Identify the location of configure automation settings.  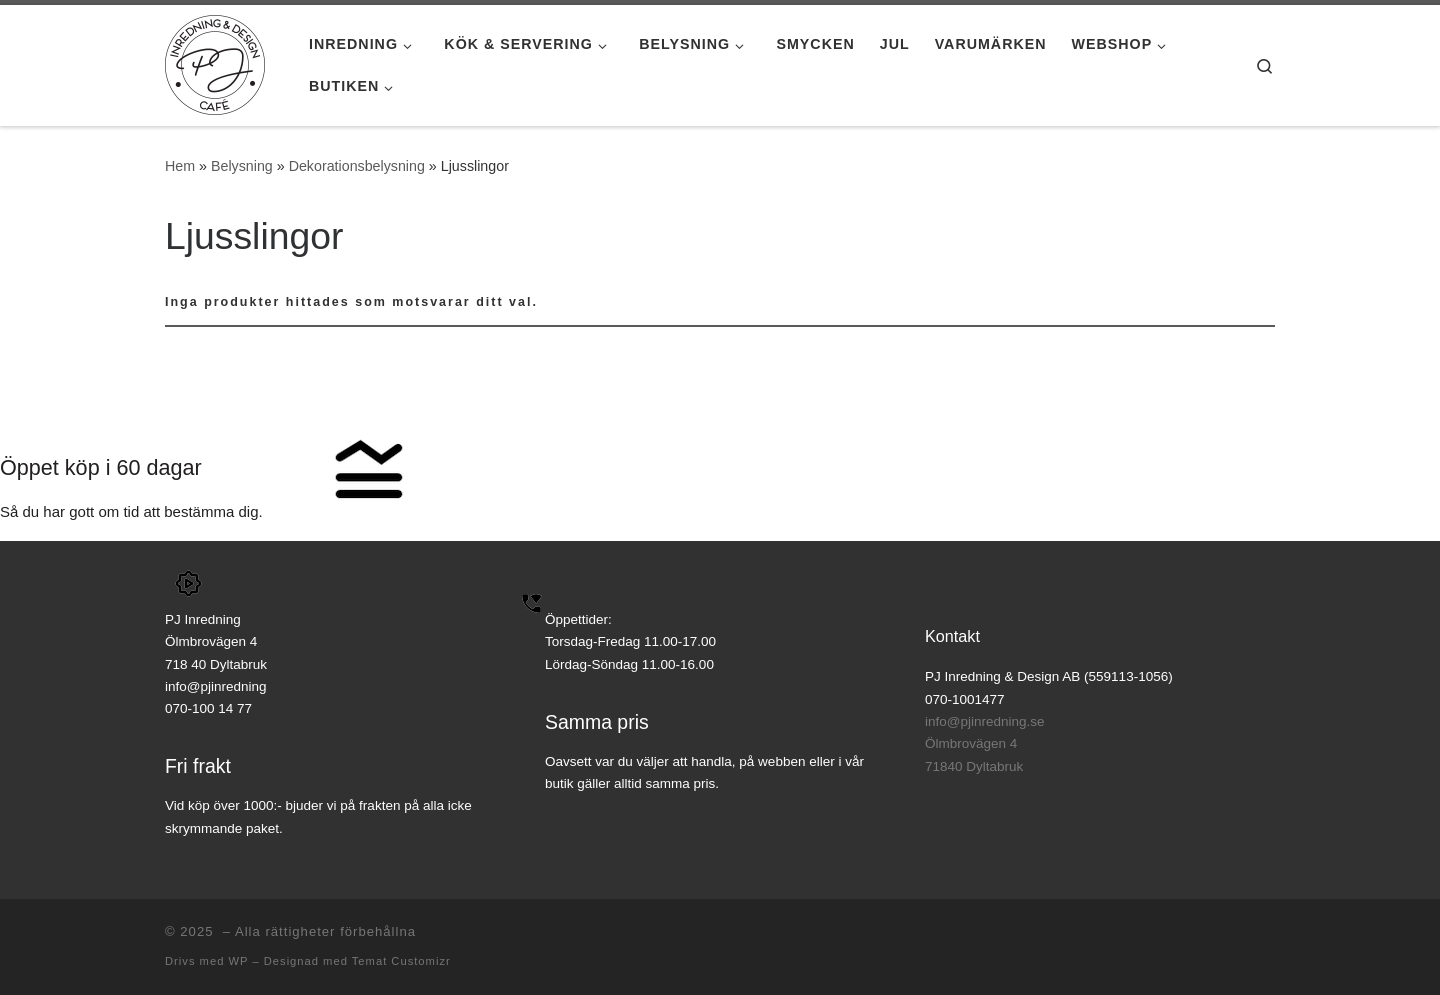
(188, 583).